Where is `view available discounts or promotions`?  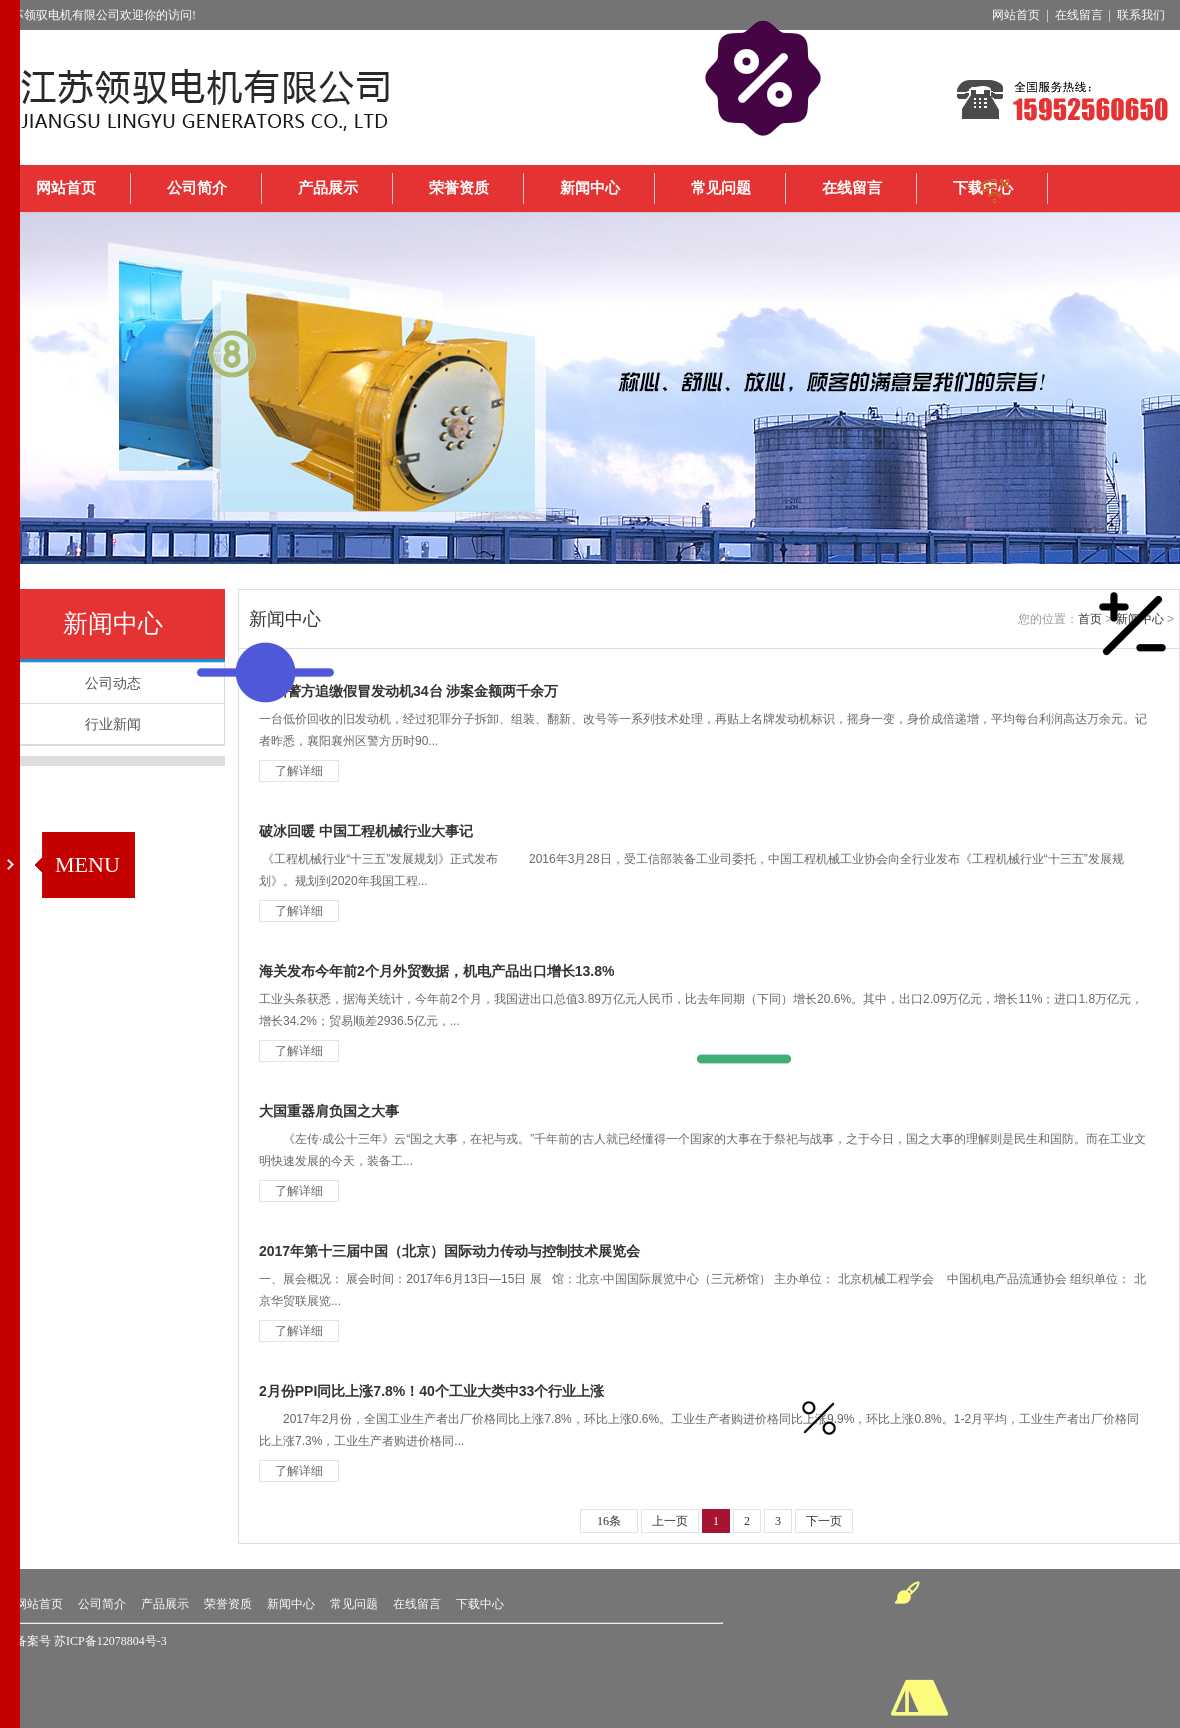 view available discounts or promotions is located at coordinates (763, 78).